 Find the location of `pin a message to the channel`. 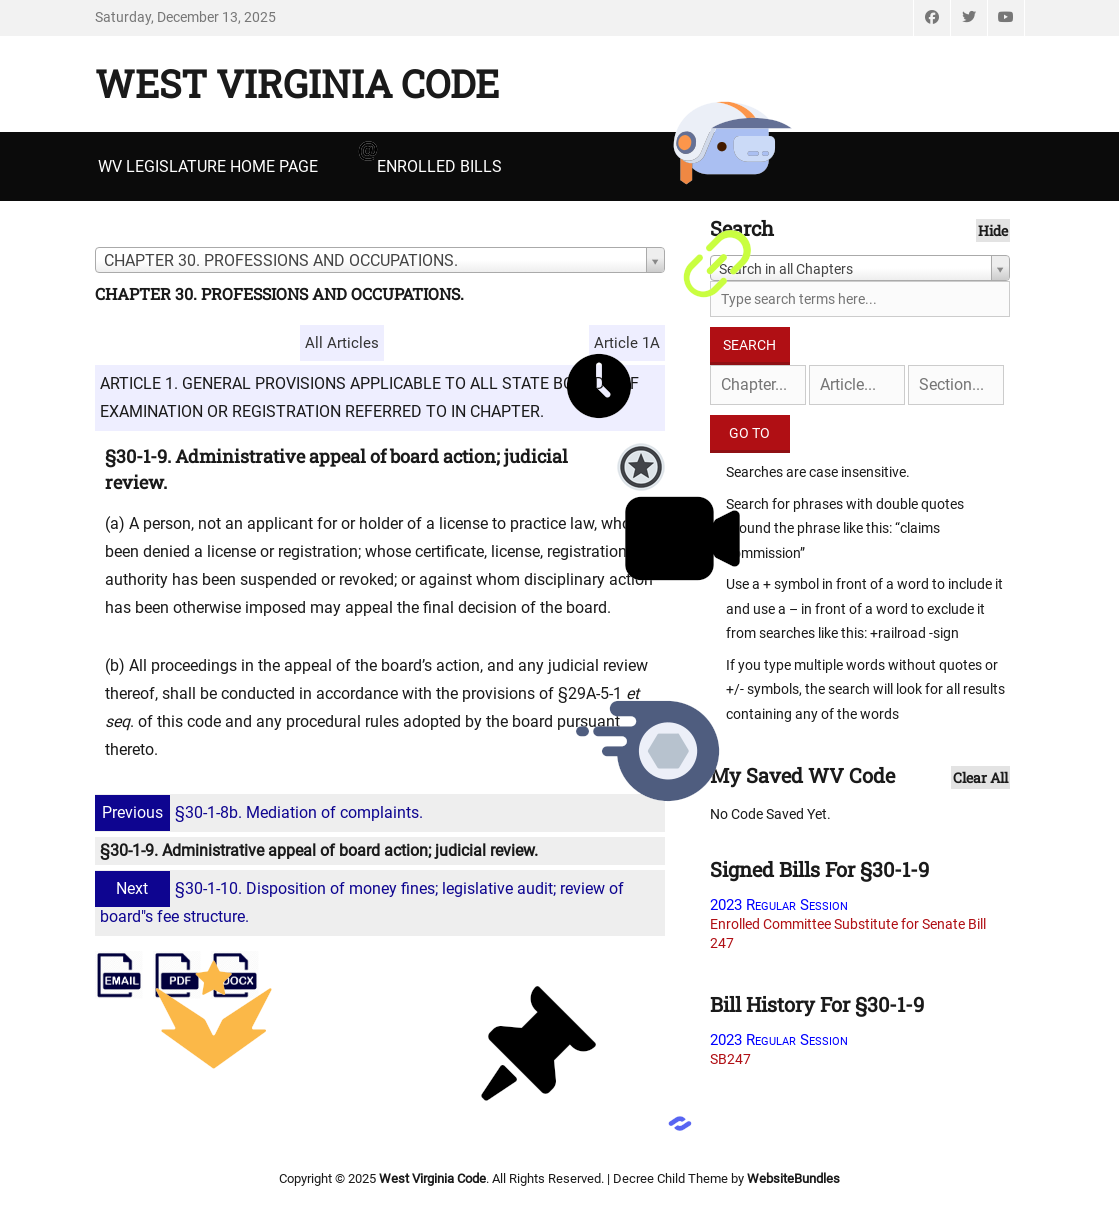

pin a message to the channel is located at coordinates (532, 1050).